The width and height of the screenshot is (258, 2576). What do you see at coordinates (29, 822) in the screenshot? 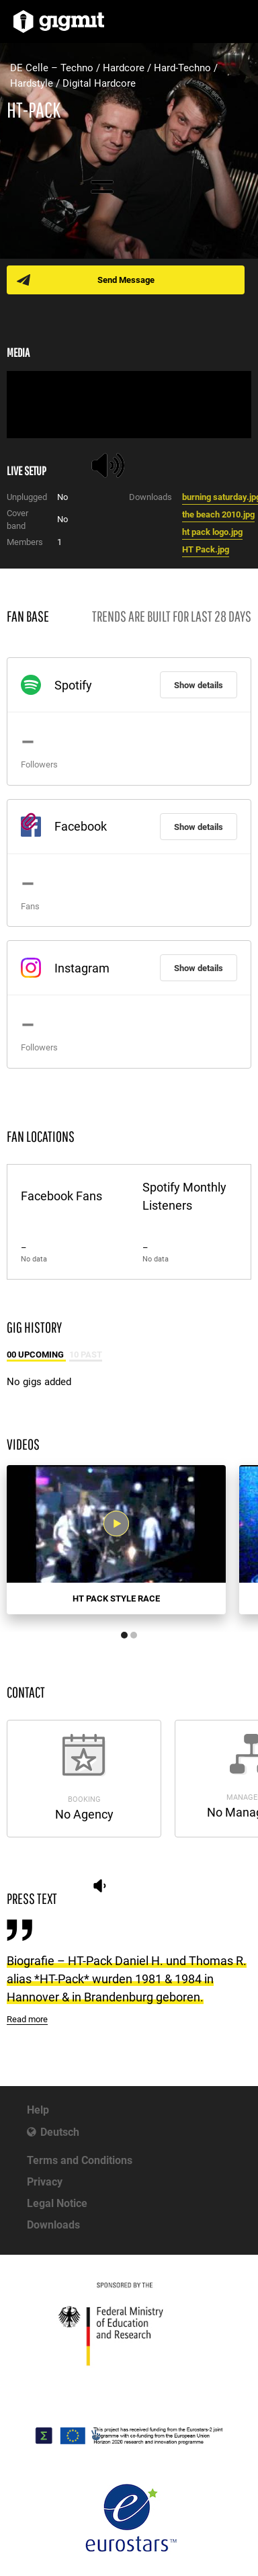
I see `attach a file to your message` at bounding box center [29, 822].